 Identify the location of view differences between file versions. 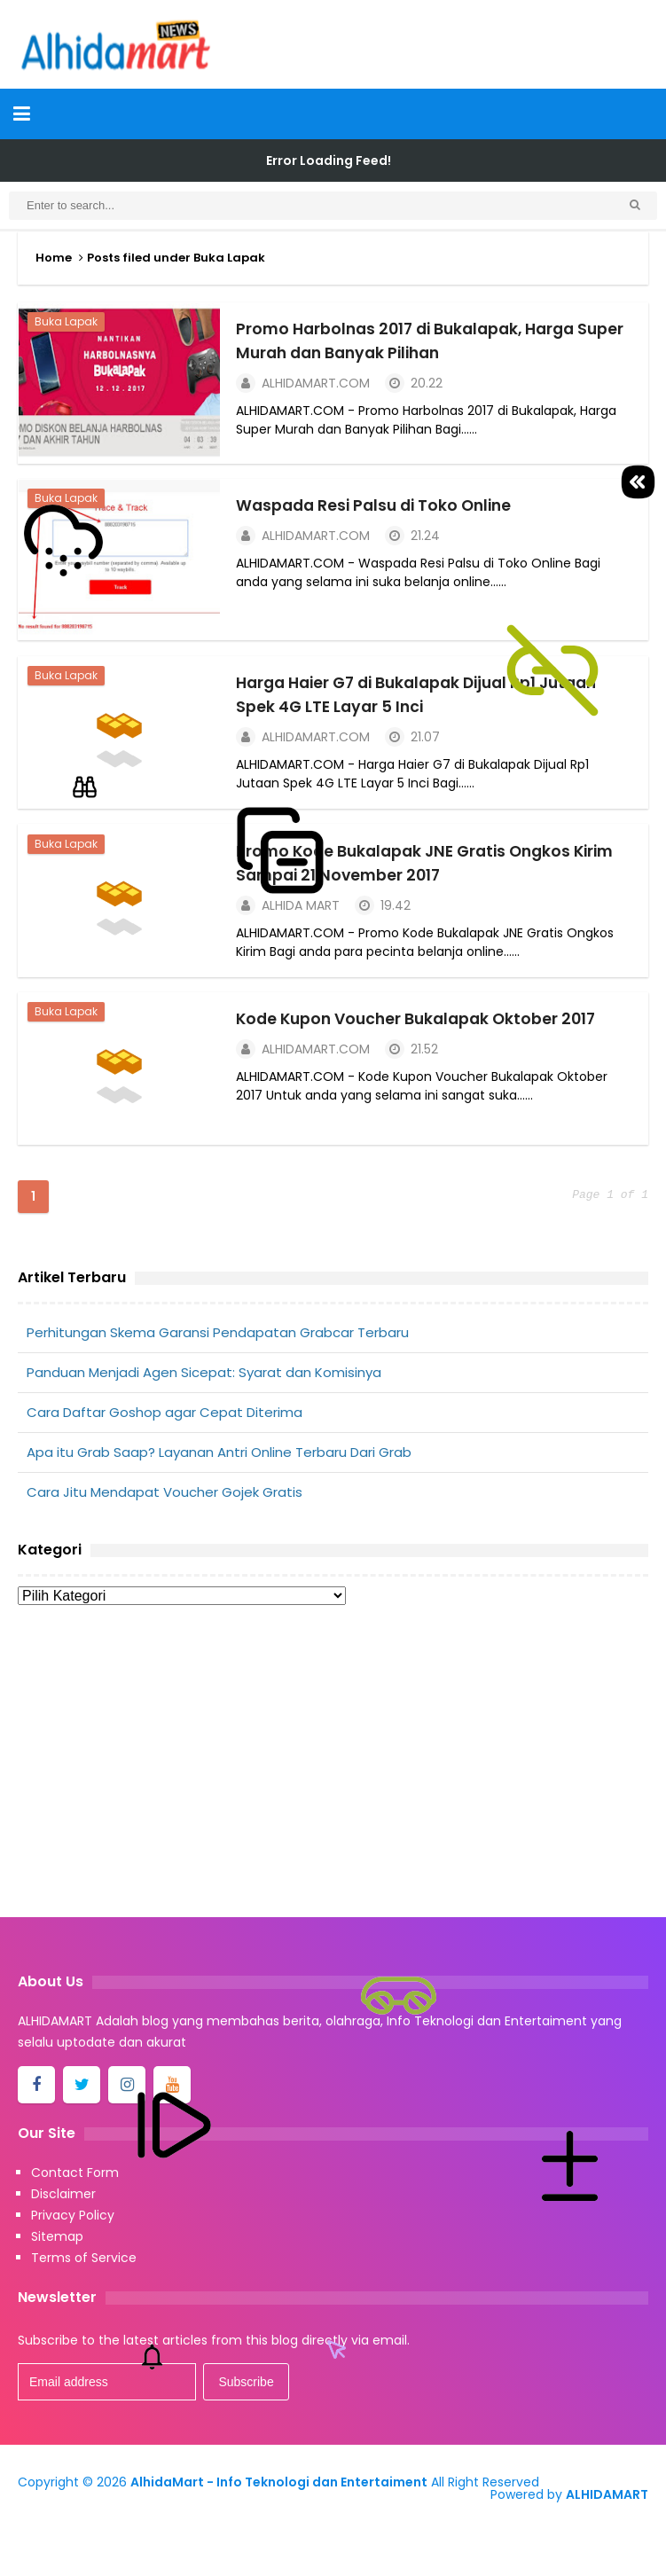
(569, 2165).